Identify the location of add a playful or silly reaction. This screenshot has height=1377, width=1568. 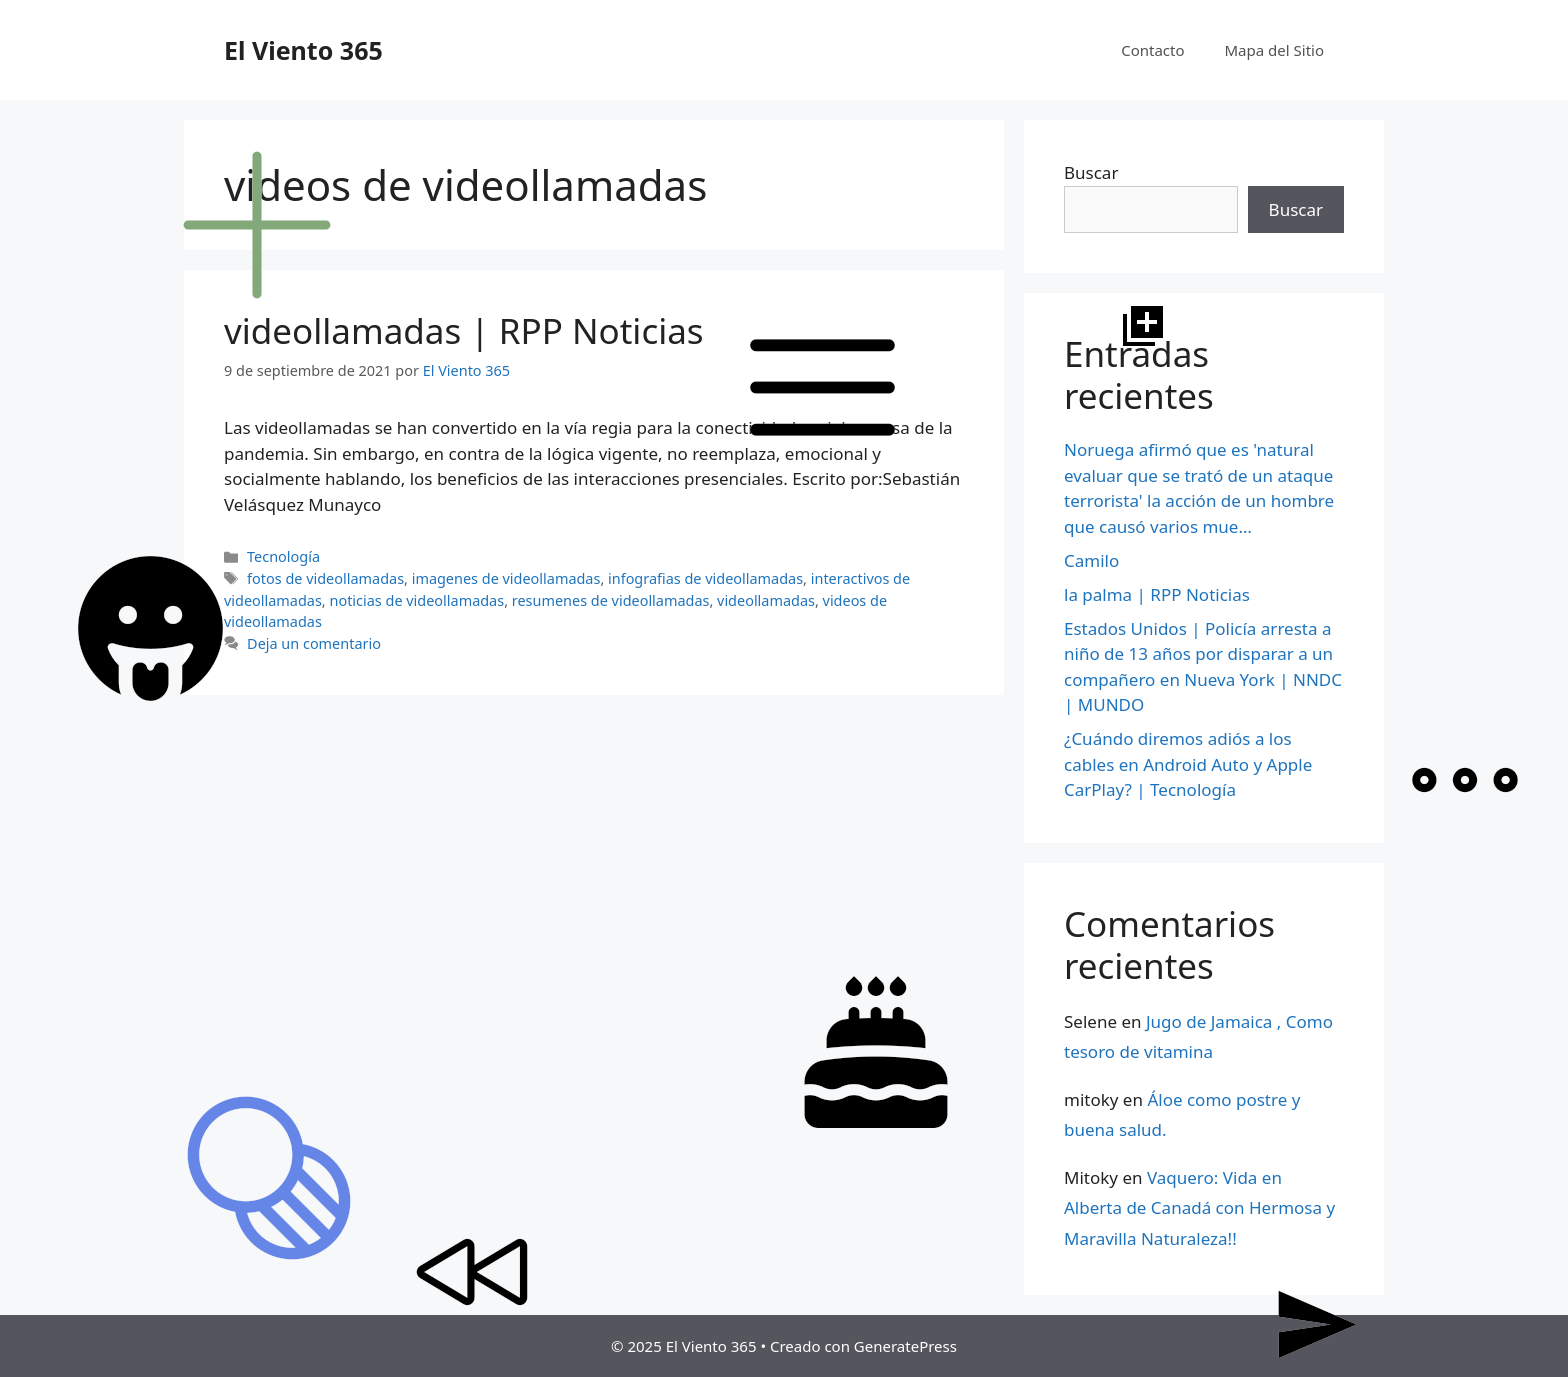
(150, 628).